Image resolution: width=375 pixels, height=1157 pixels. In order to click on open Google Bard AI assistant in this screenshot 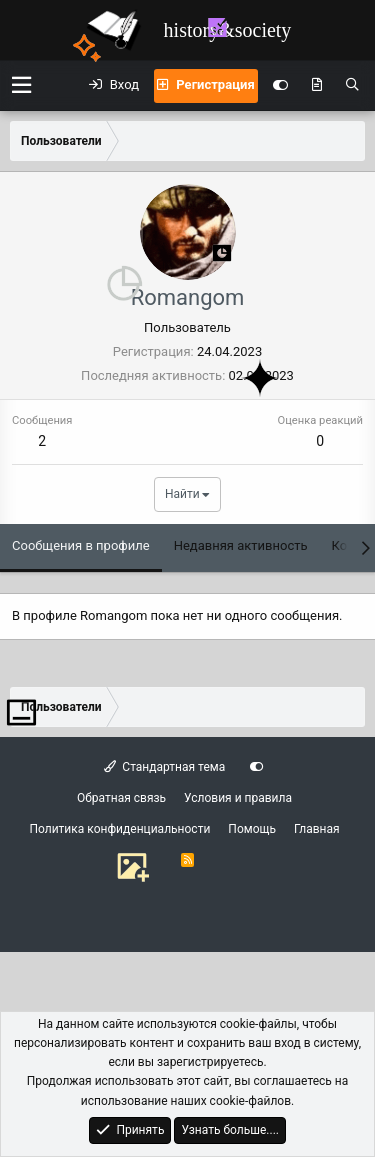, I will do `click(87, 48)`.